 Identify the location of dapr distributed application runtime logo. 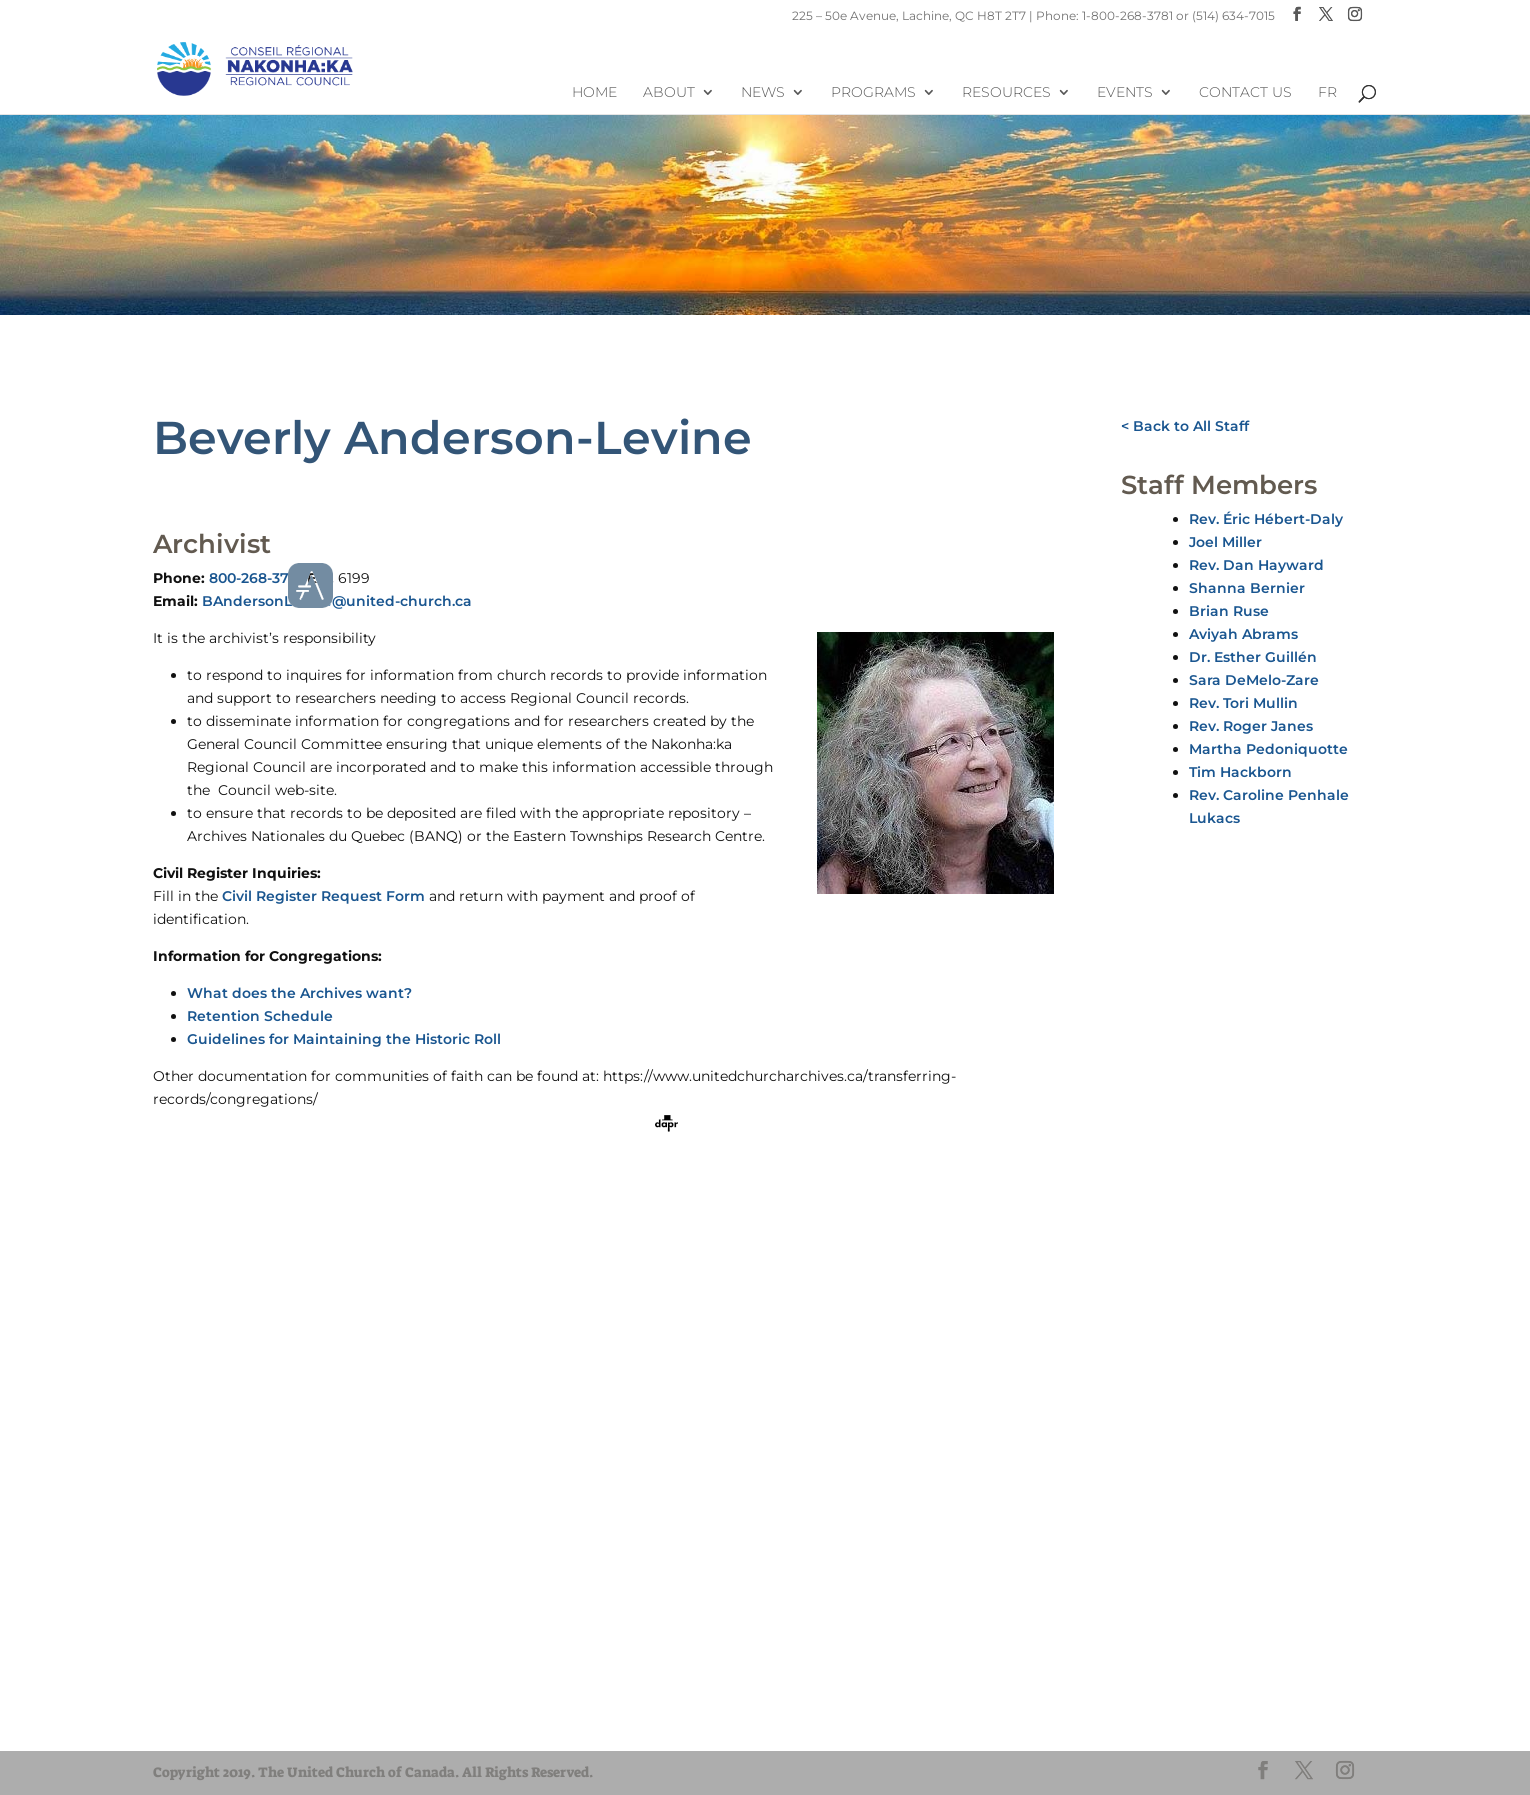
(666, 1123).